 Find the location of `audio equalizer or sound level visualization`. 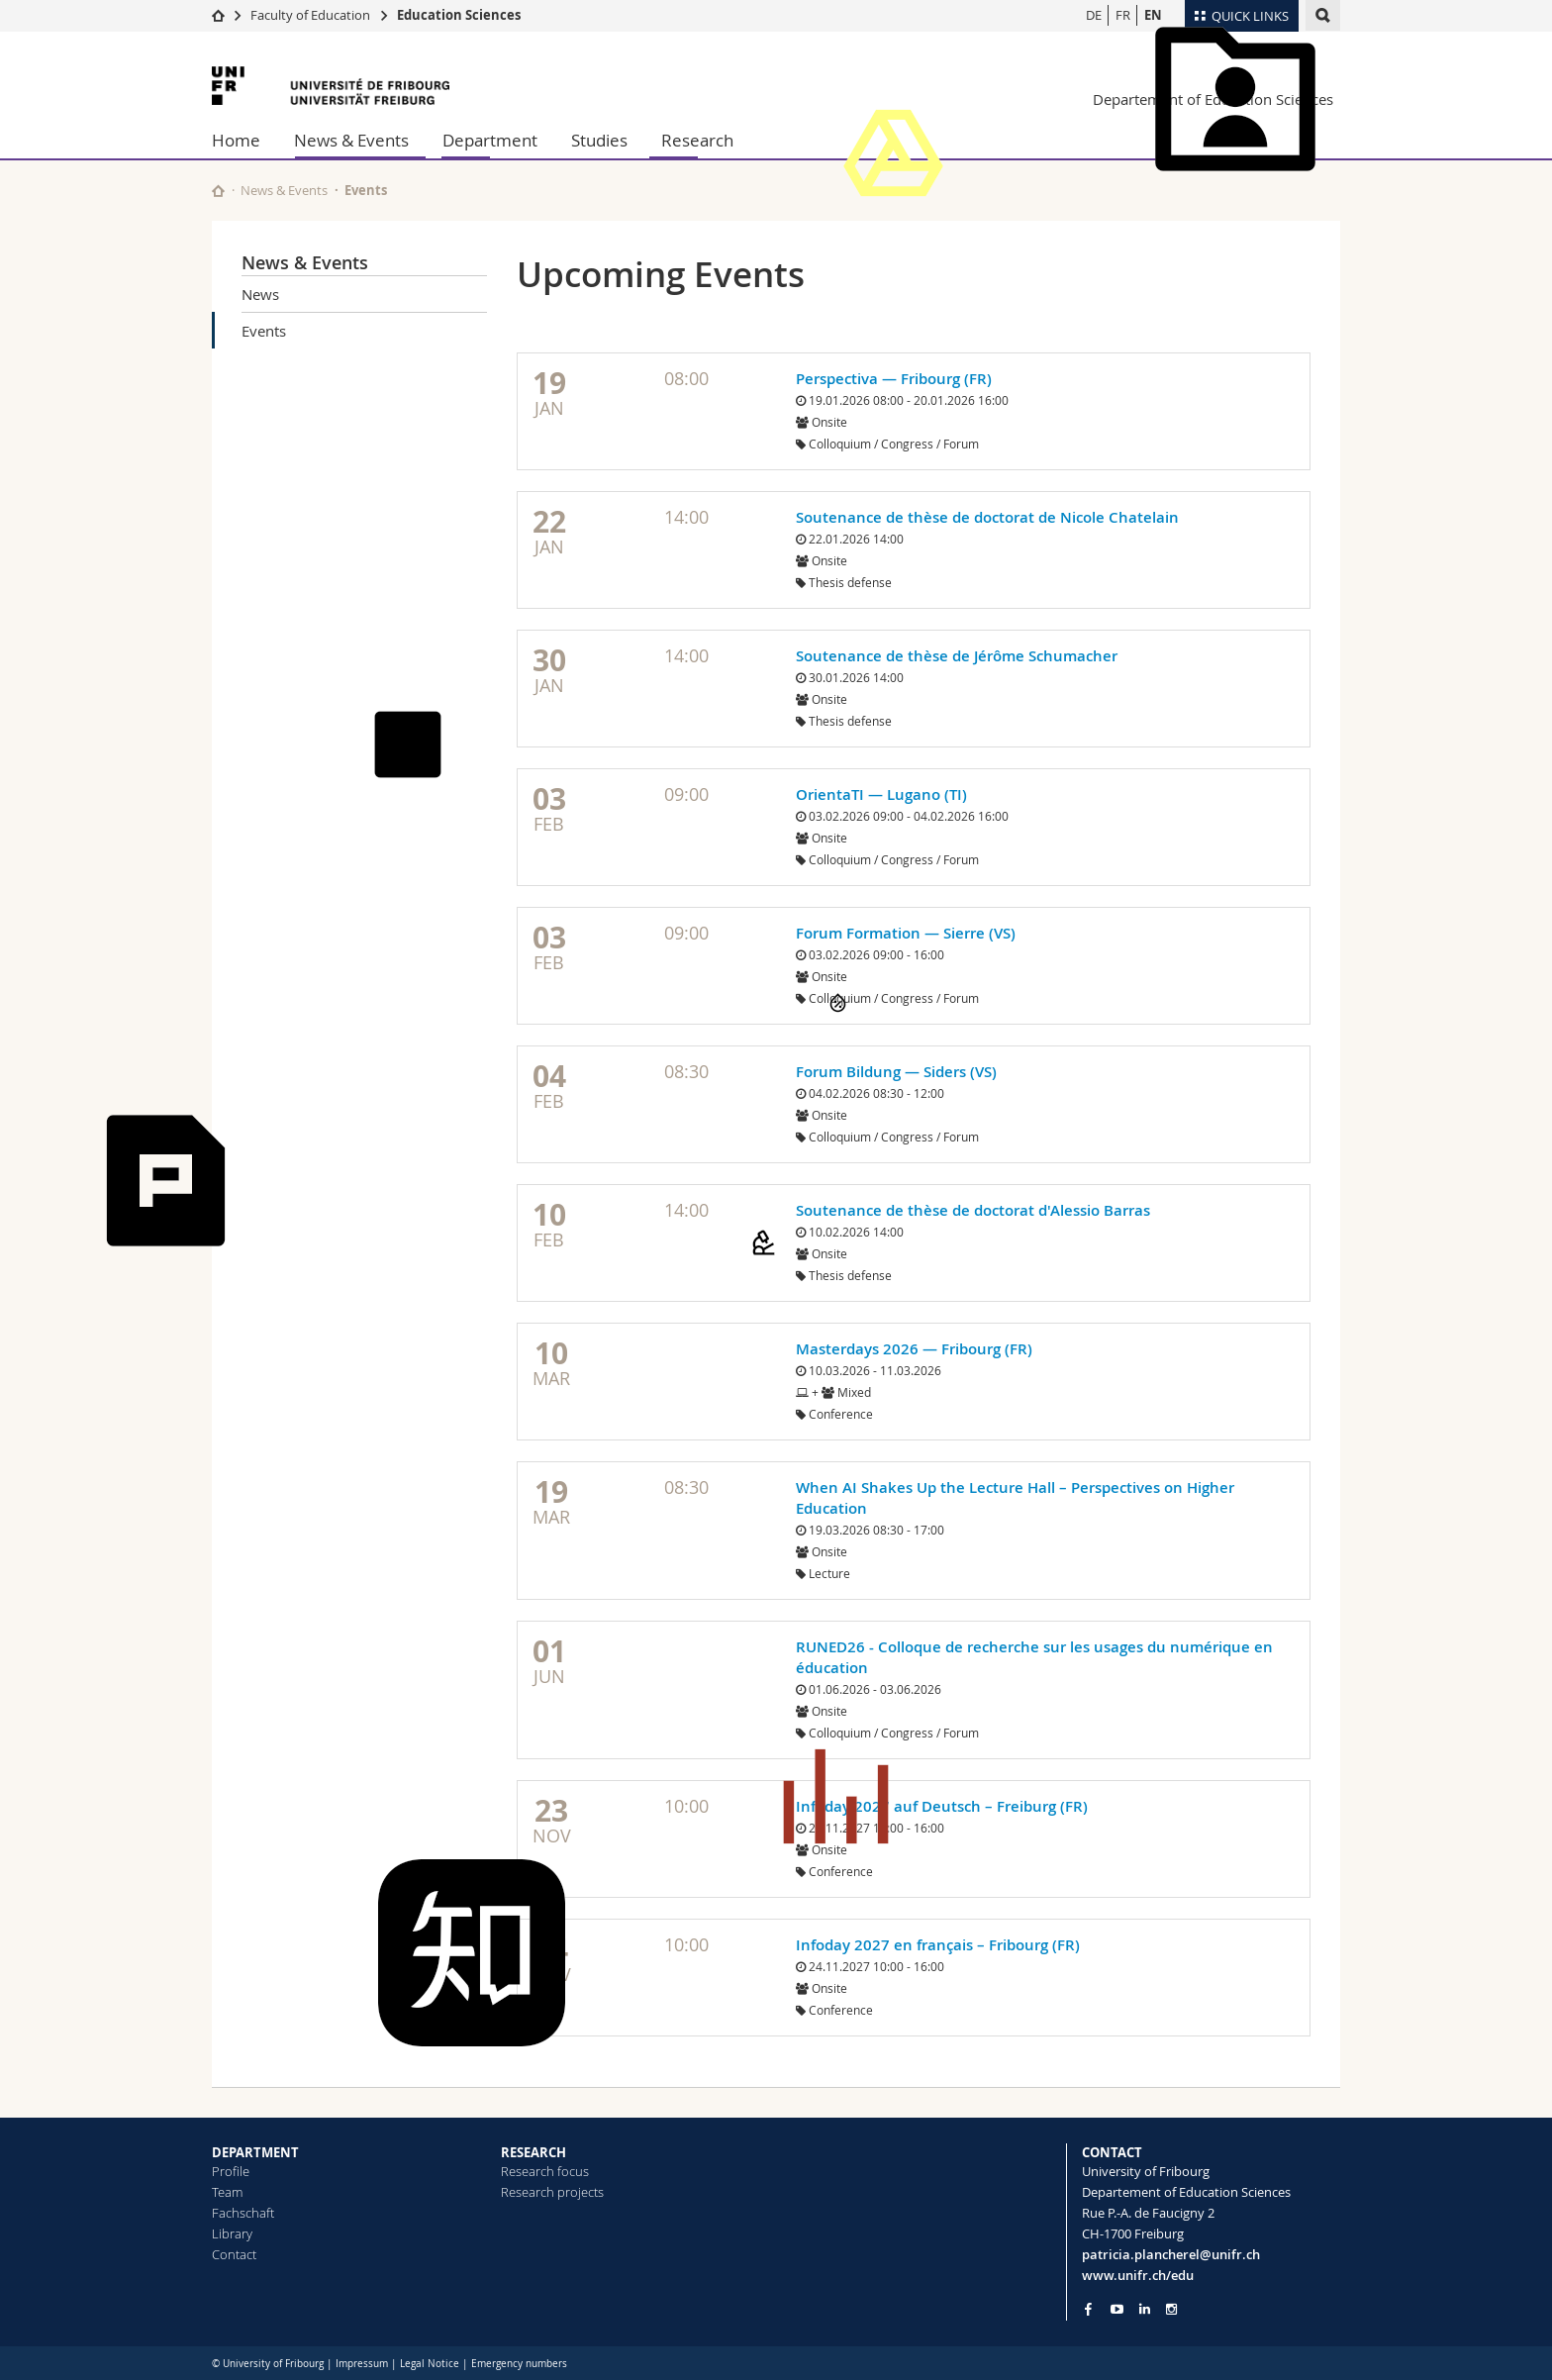

audio equalizer or sound level visualization is located at coordinates (835, 1796).